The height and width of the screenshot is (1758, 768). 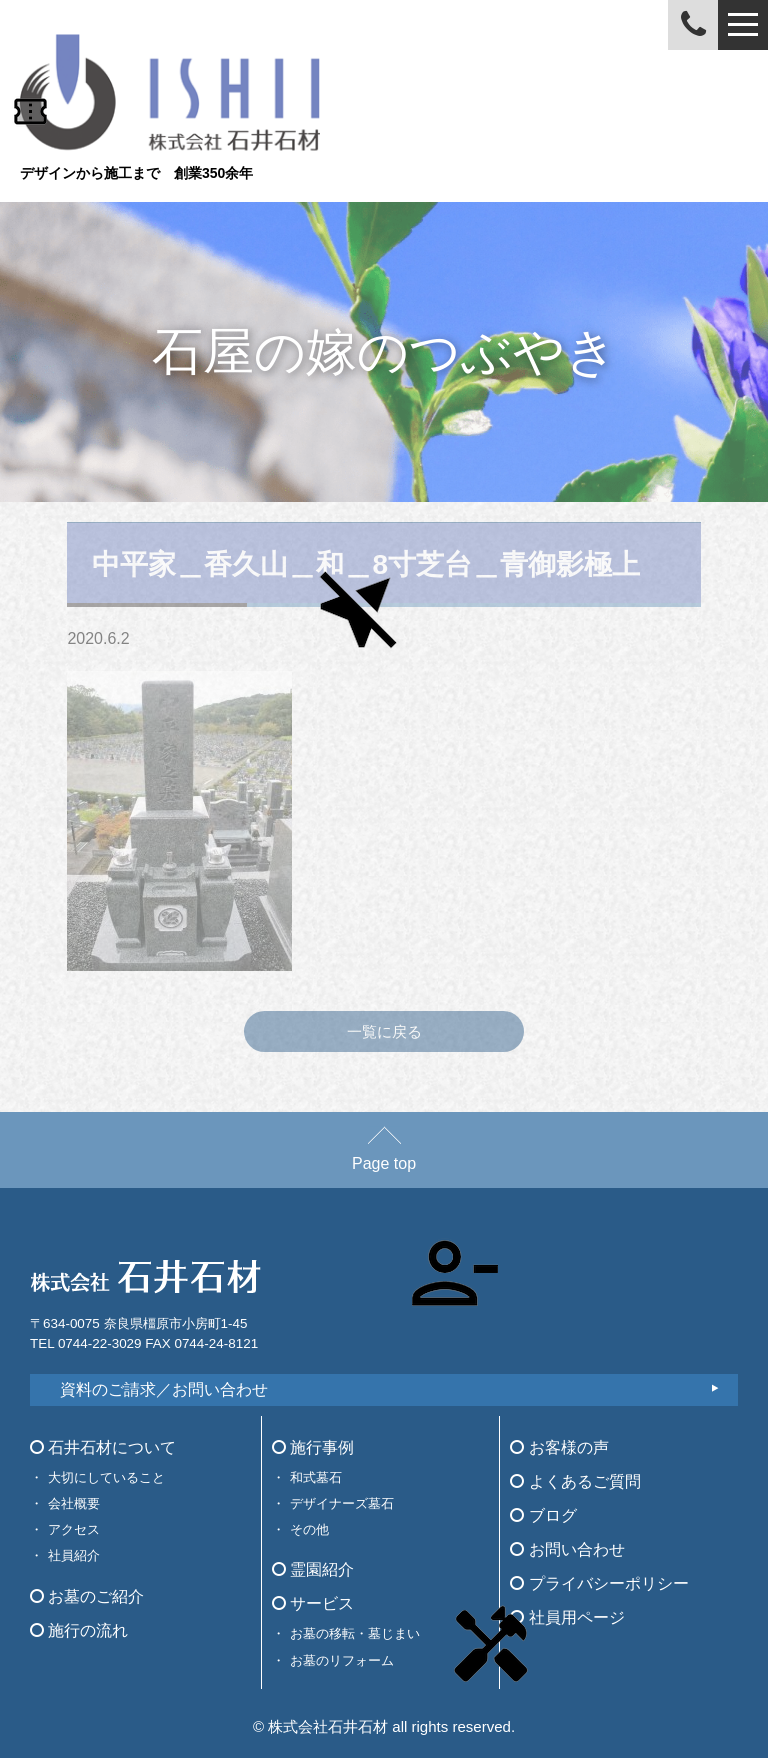 What do you see at coordinates (30, 111) in the screenshot?
I see `view your tickets or passes` at bounding box center [30, 111].